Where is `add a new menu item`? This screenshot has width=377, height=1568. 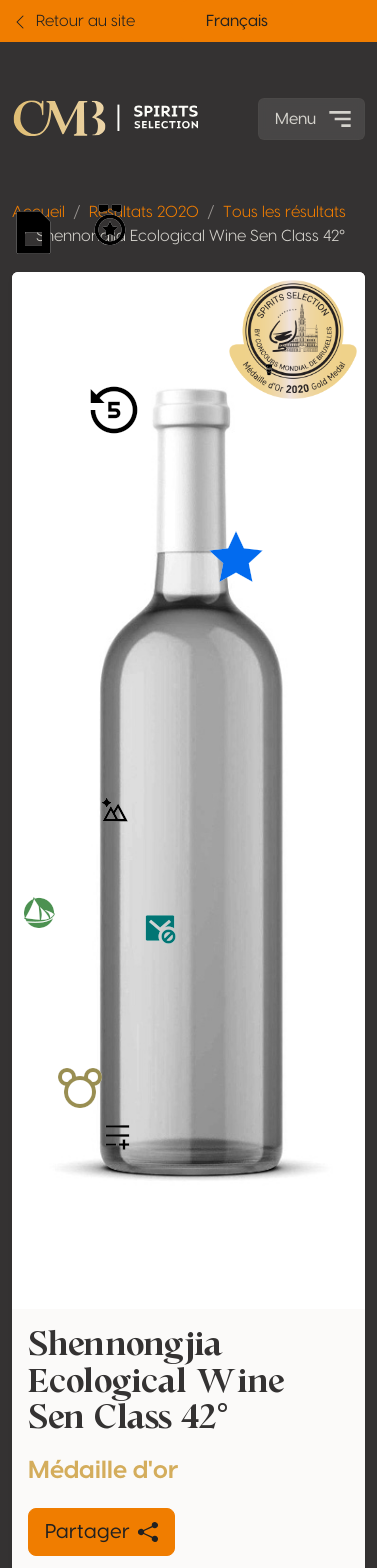
add a new menu item is located at coordinates (117, 1135).